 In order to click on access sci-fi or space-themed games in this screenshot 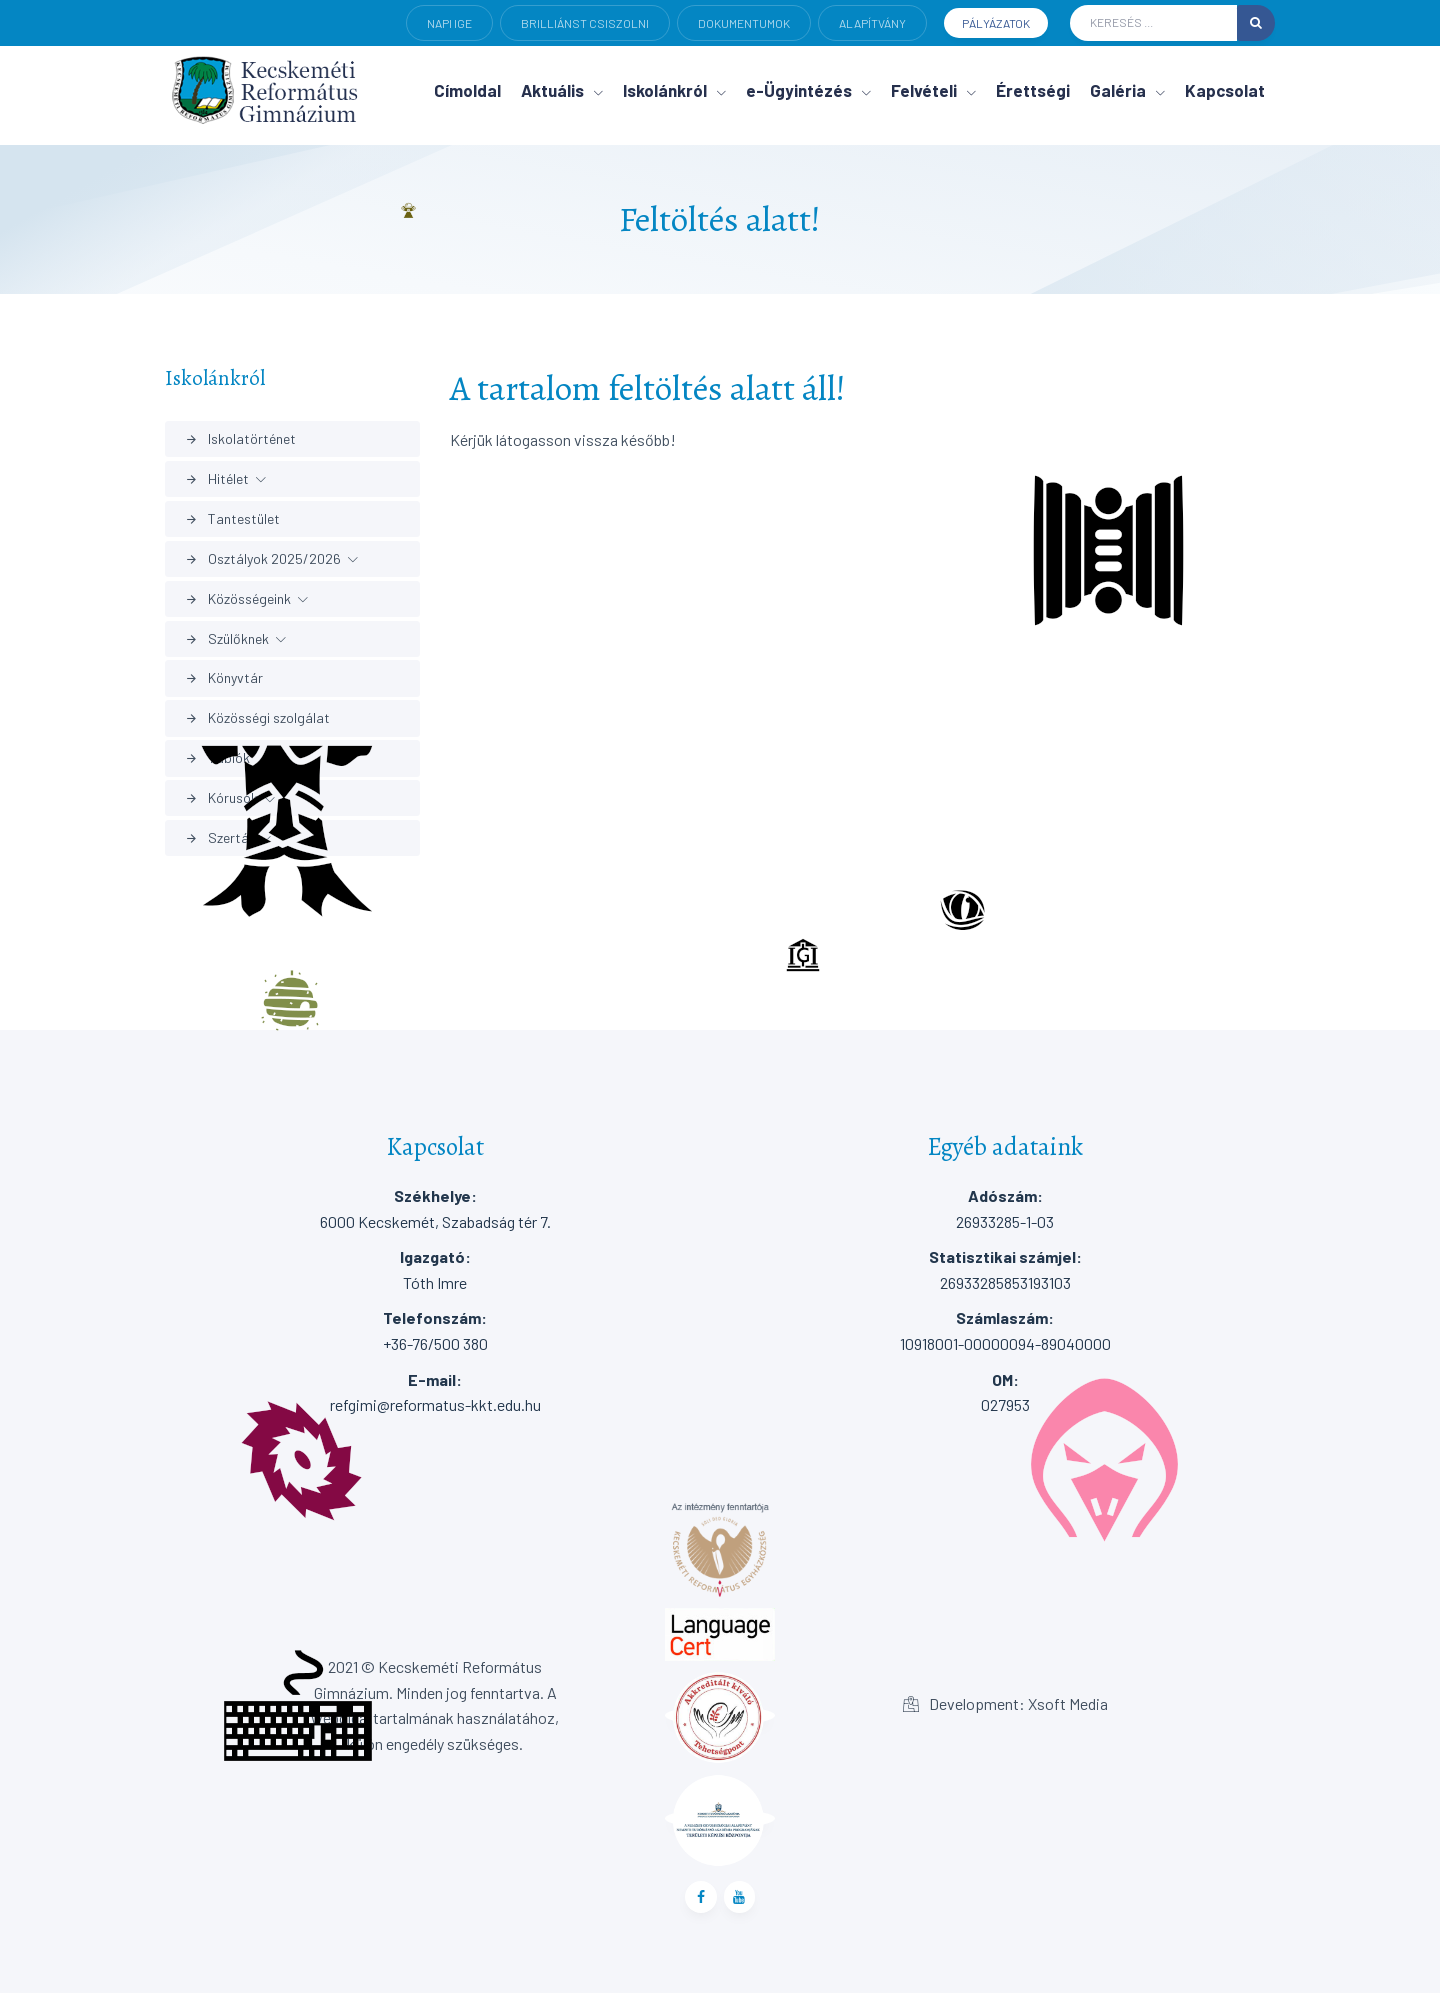, I will do `click(408, 210)`.